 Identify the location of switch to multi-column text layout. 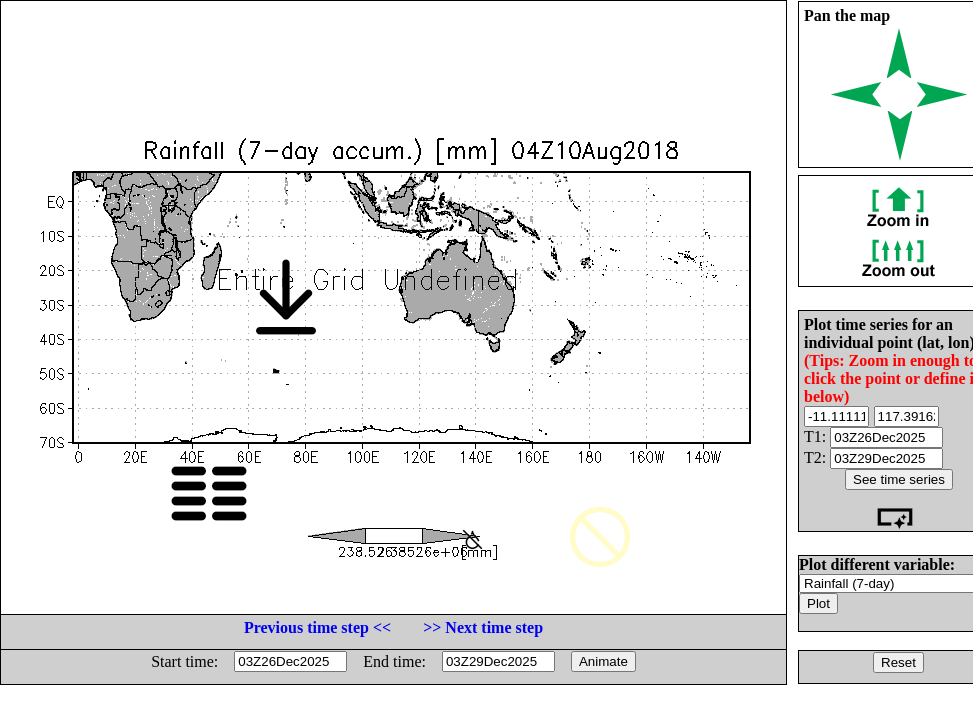
(209, 495).